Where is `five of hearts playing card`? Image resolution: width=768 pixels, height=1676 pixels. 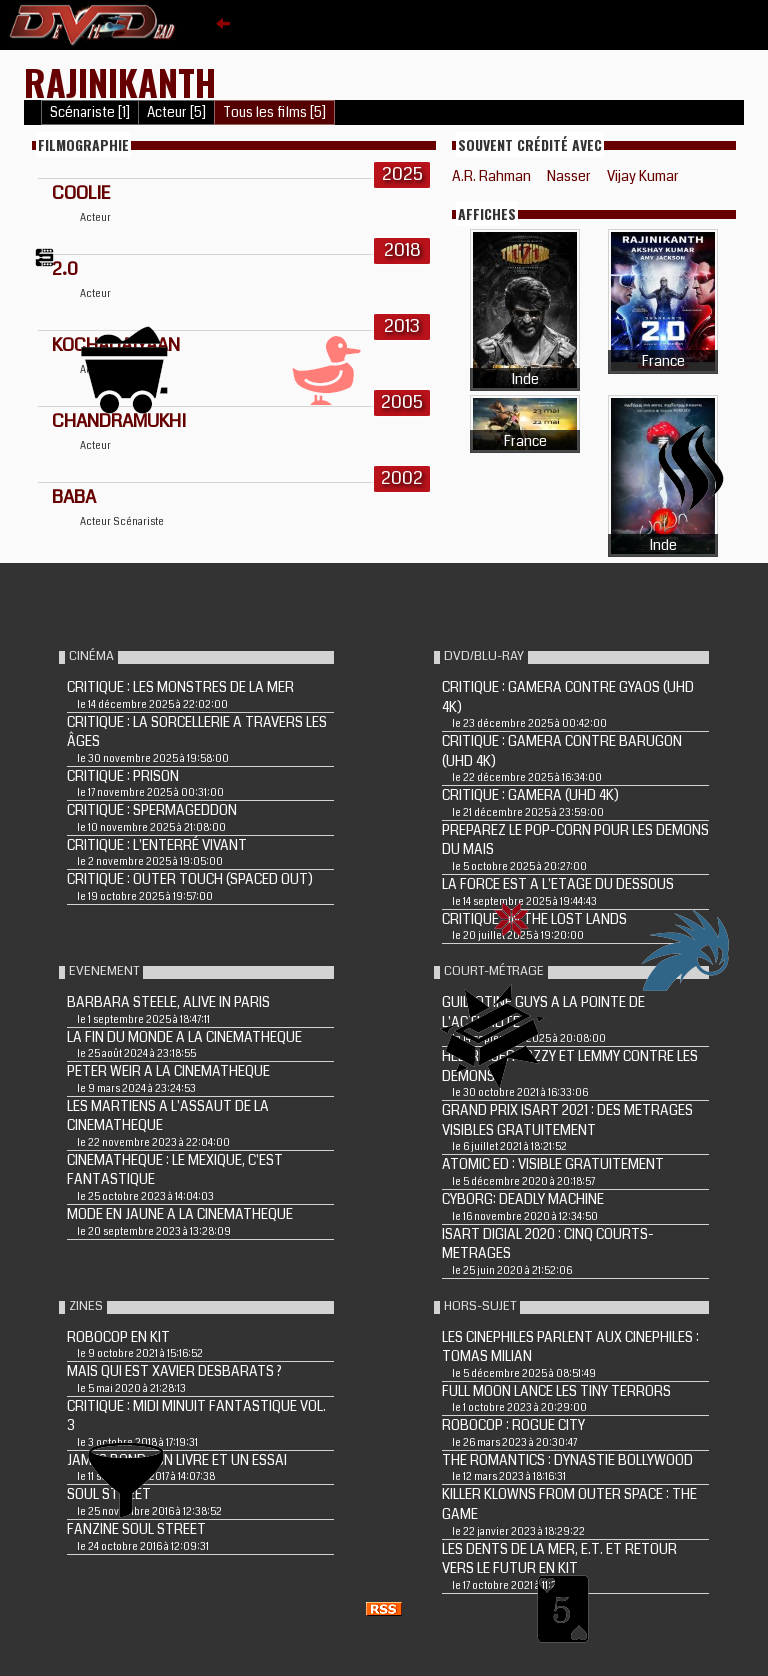
five of hearts playing card is located at coordinates (563, 1609).